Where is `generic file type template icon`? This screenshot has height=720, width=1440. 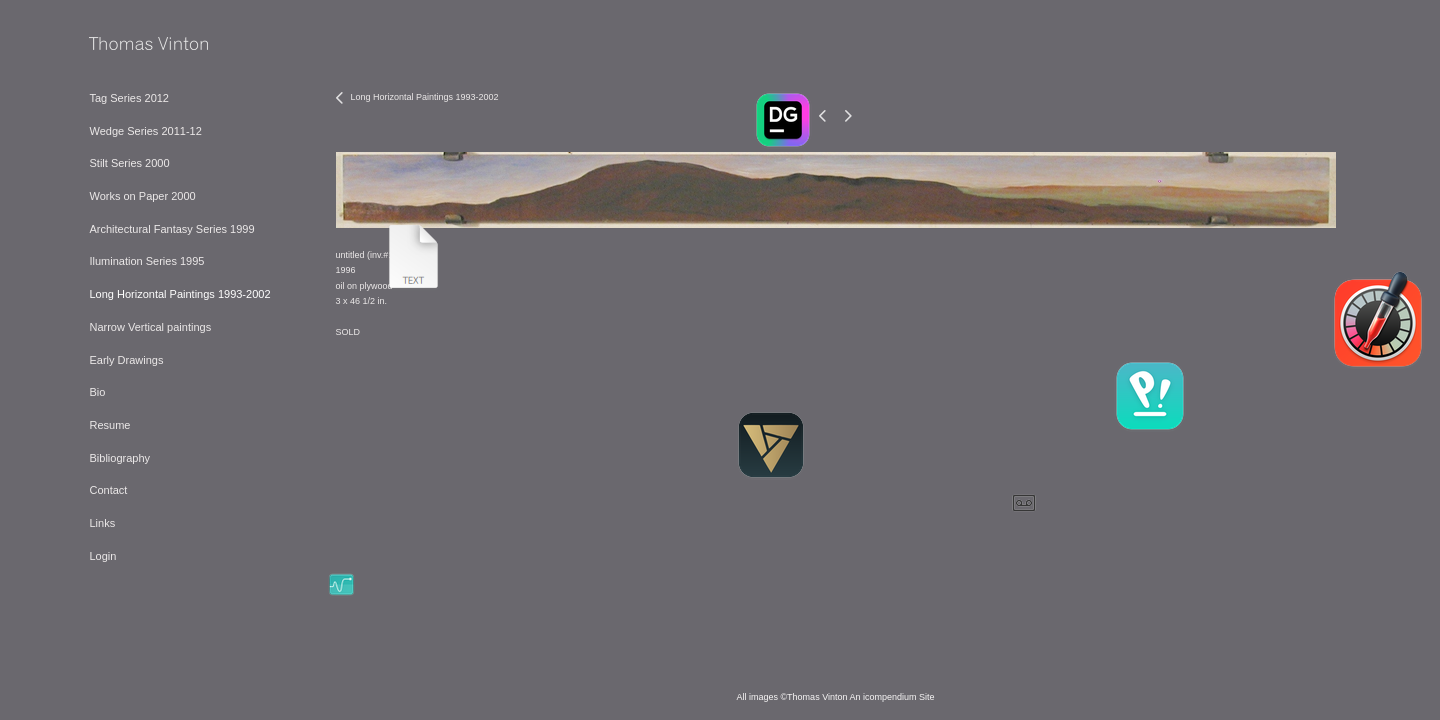 generic file type template icon is located at coordinates (413, 257).